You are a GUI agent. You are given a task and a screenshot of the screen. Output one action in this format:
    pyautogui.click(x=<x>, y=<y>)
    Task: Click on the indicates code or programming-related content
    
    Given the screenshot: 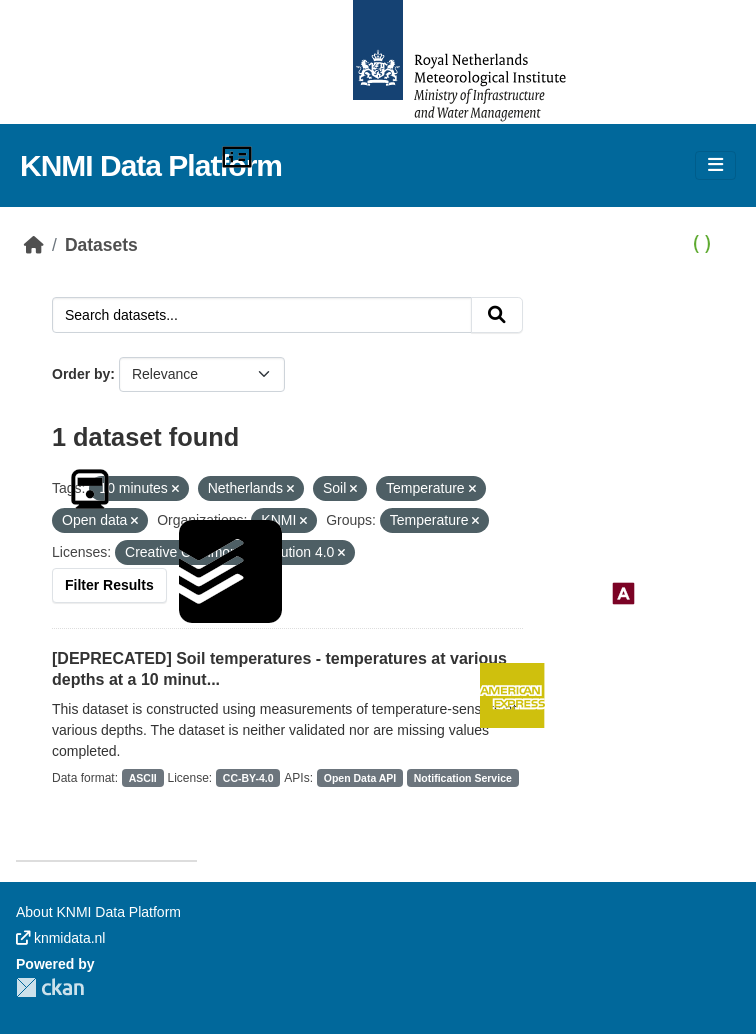 What is the action you would take?
    pyautogui.click(x=702, y=244)
    